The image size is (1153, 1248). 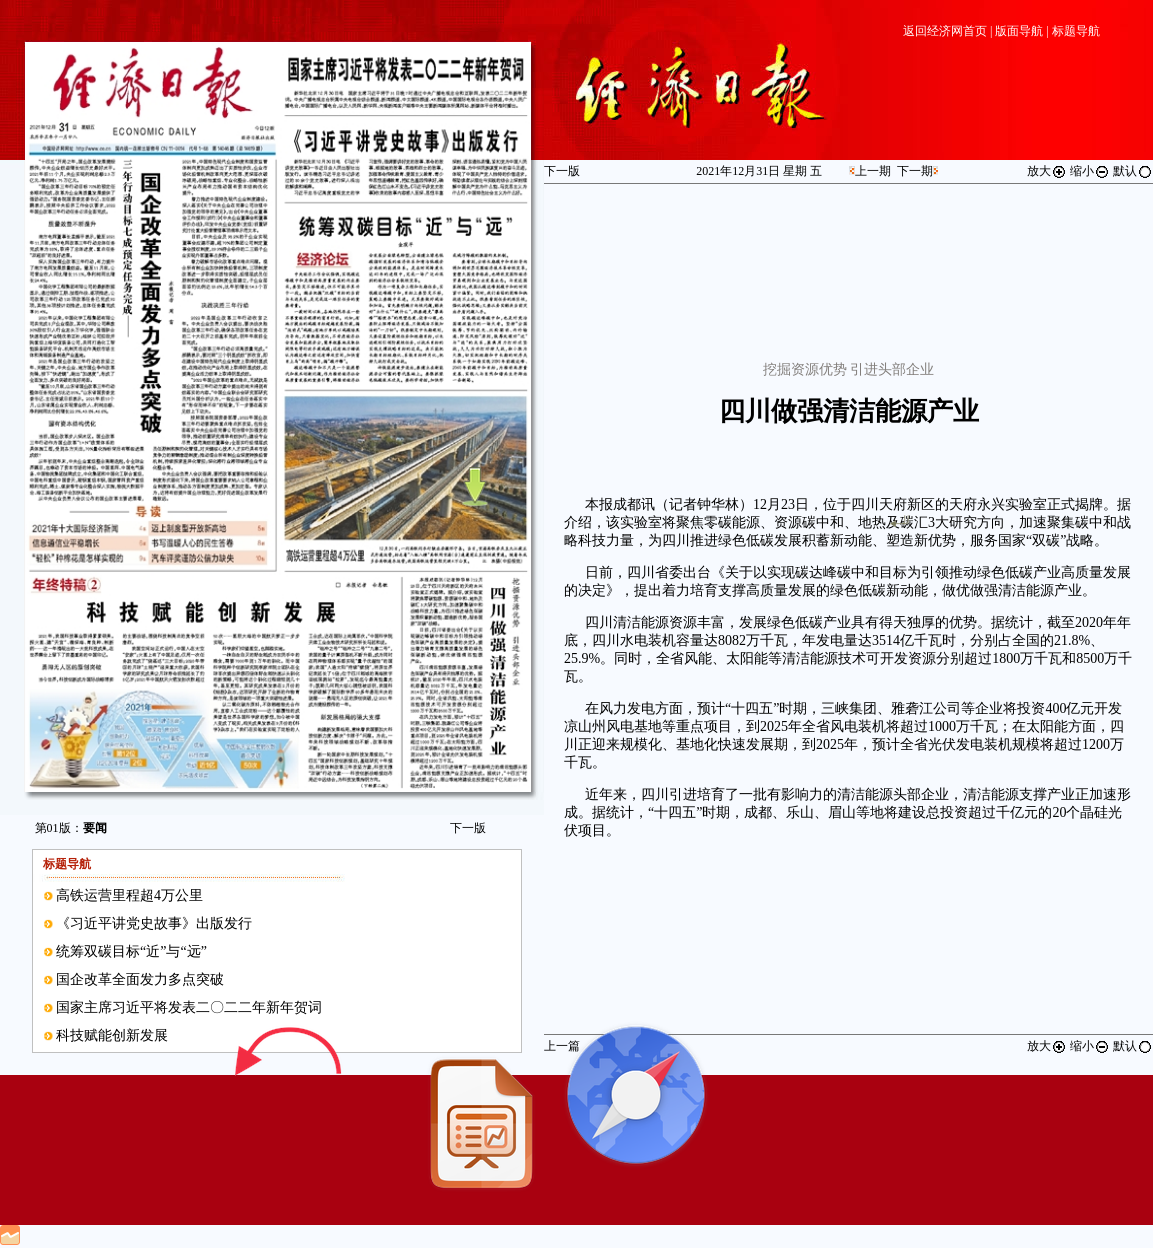 I want to click on open the web browser, so click(x=636, y=1095).